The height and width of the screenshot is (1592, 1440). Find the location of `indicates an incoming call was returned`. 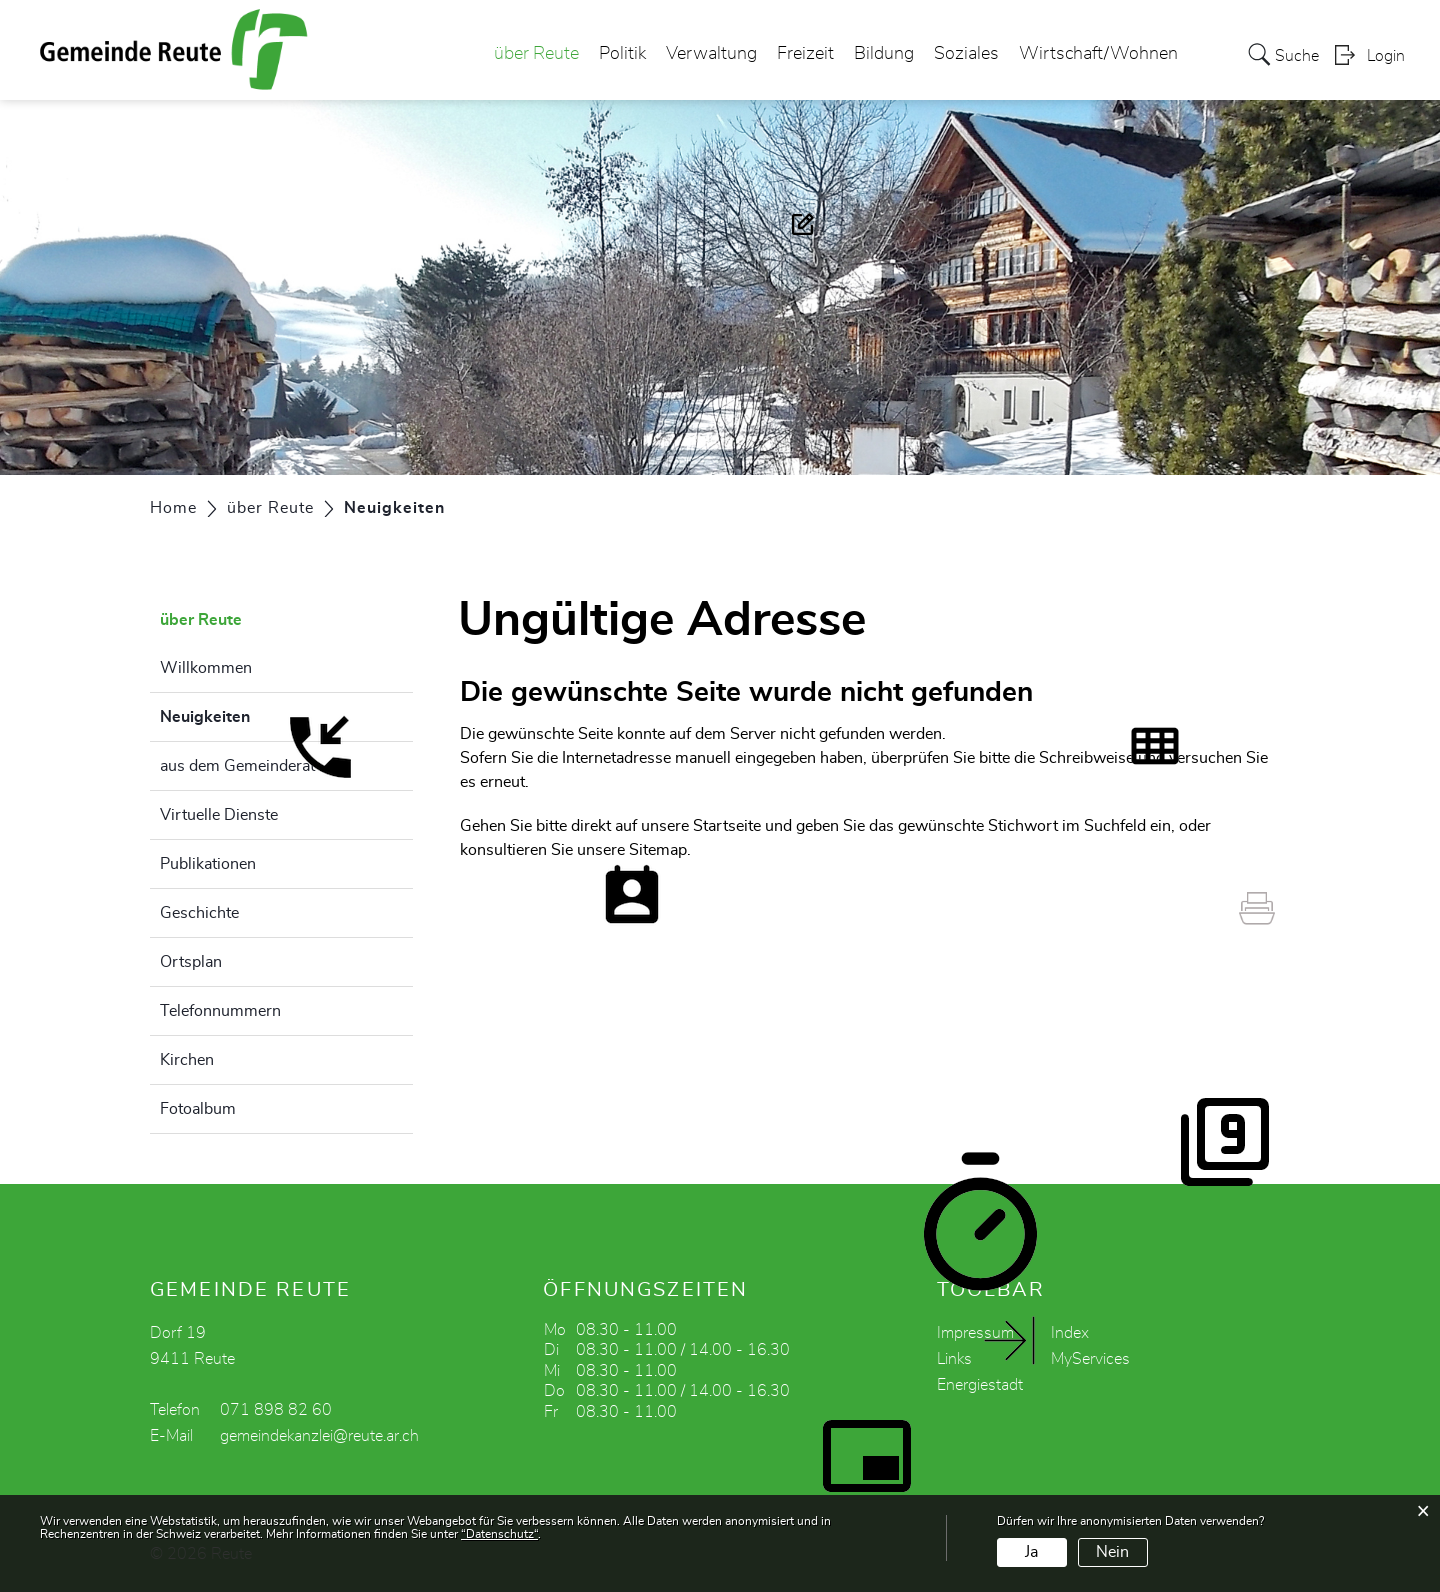

indicates an incoming call was returned is located at coordinates (320, 747).